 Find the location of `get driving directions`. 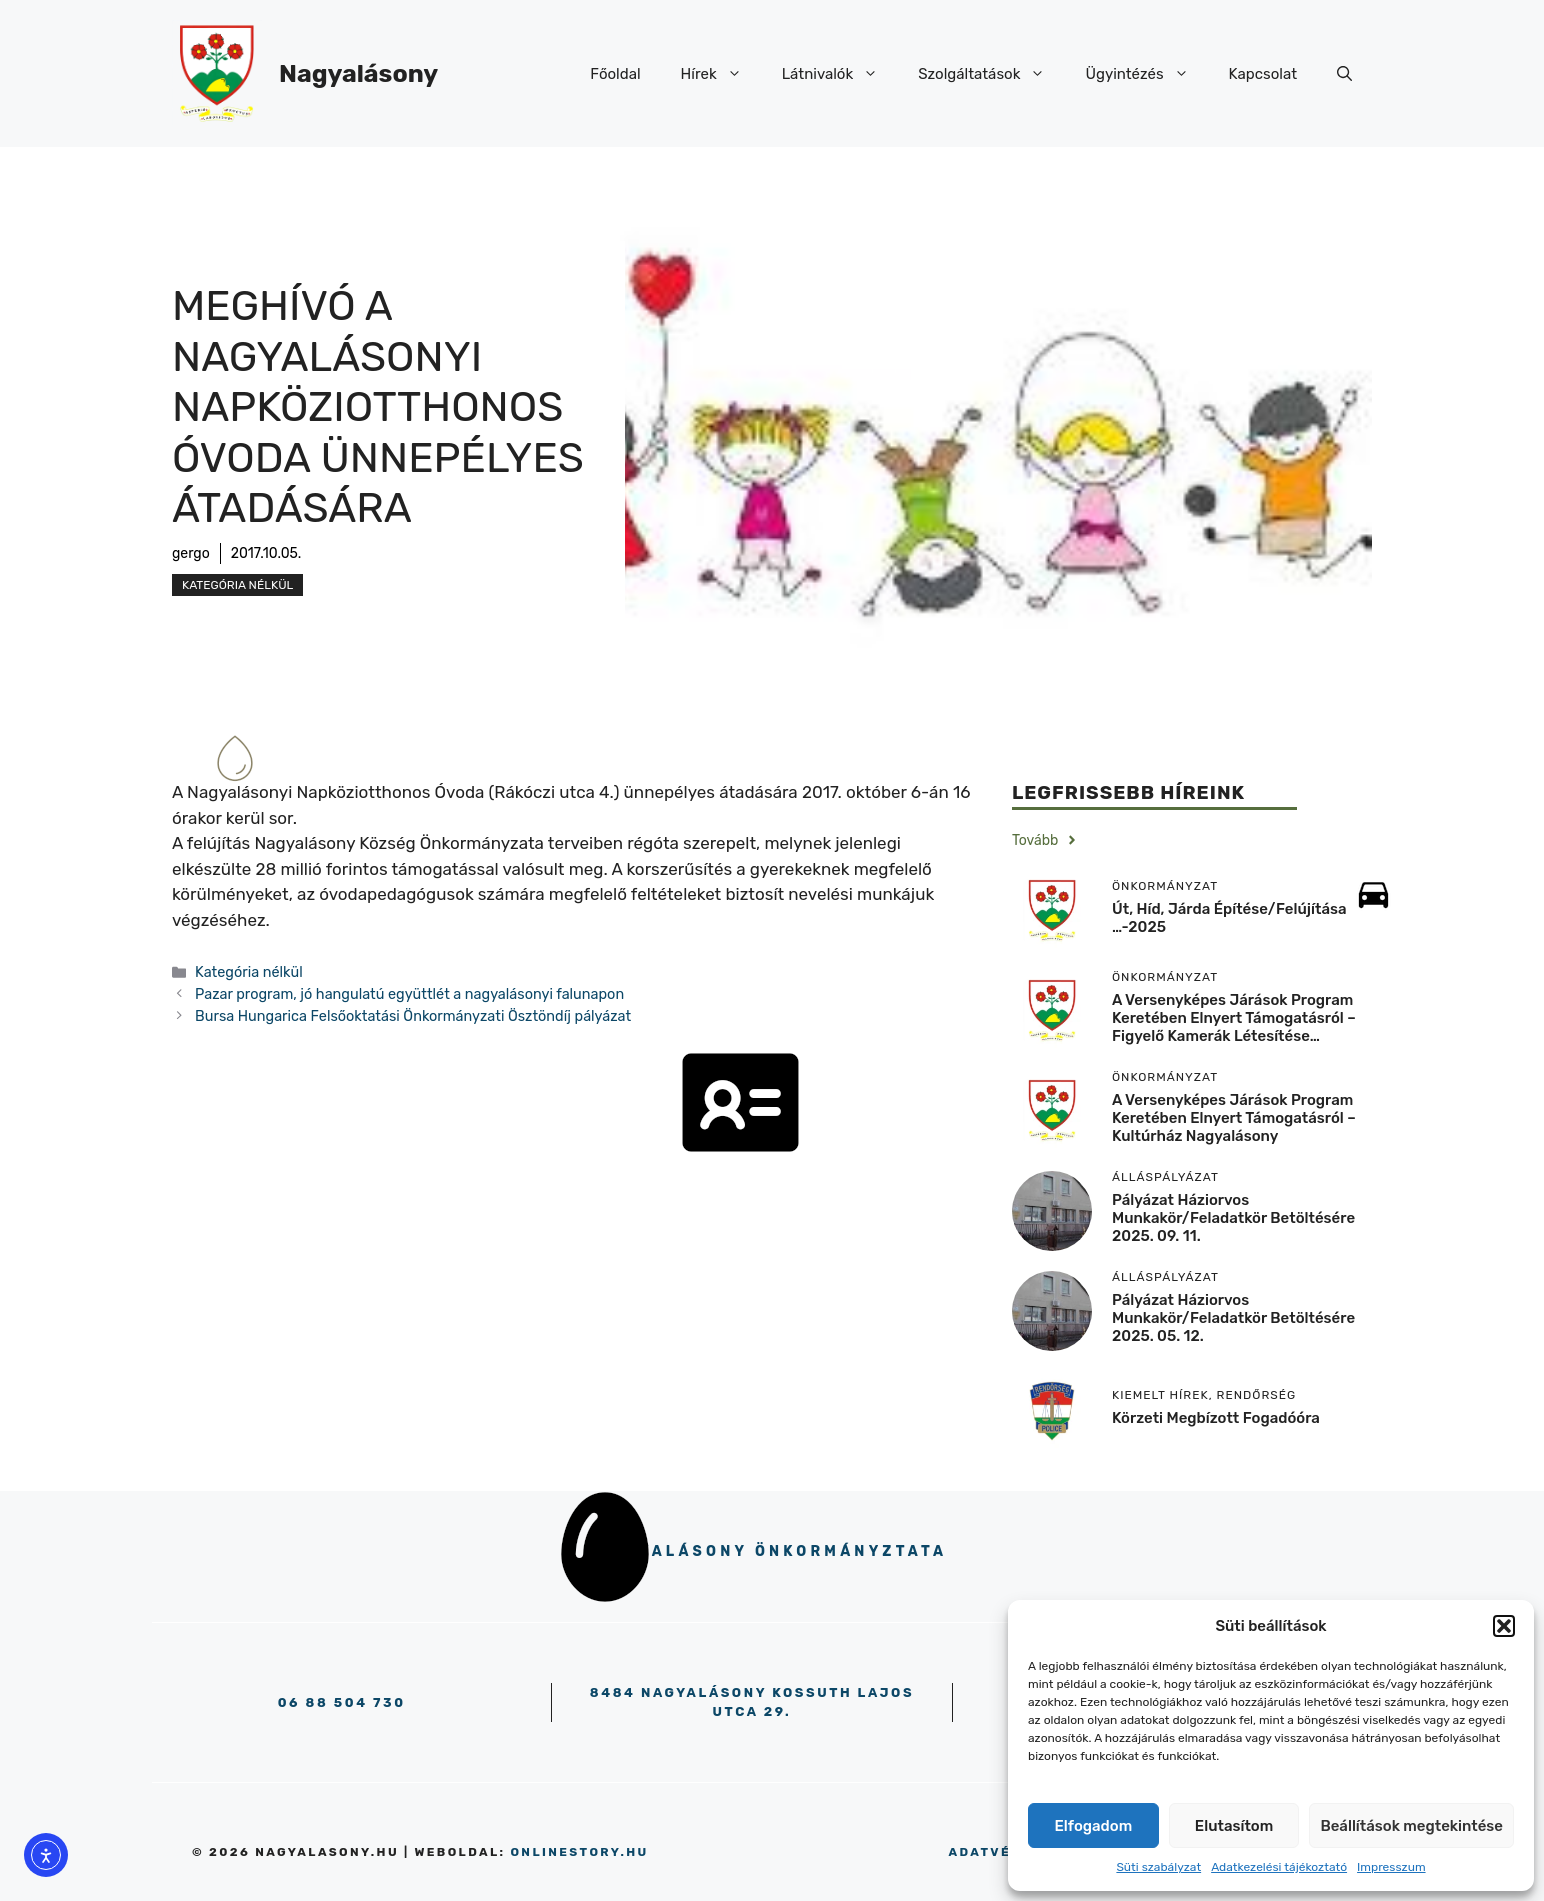

get driving directions is located at coordinates (1373, 893).